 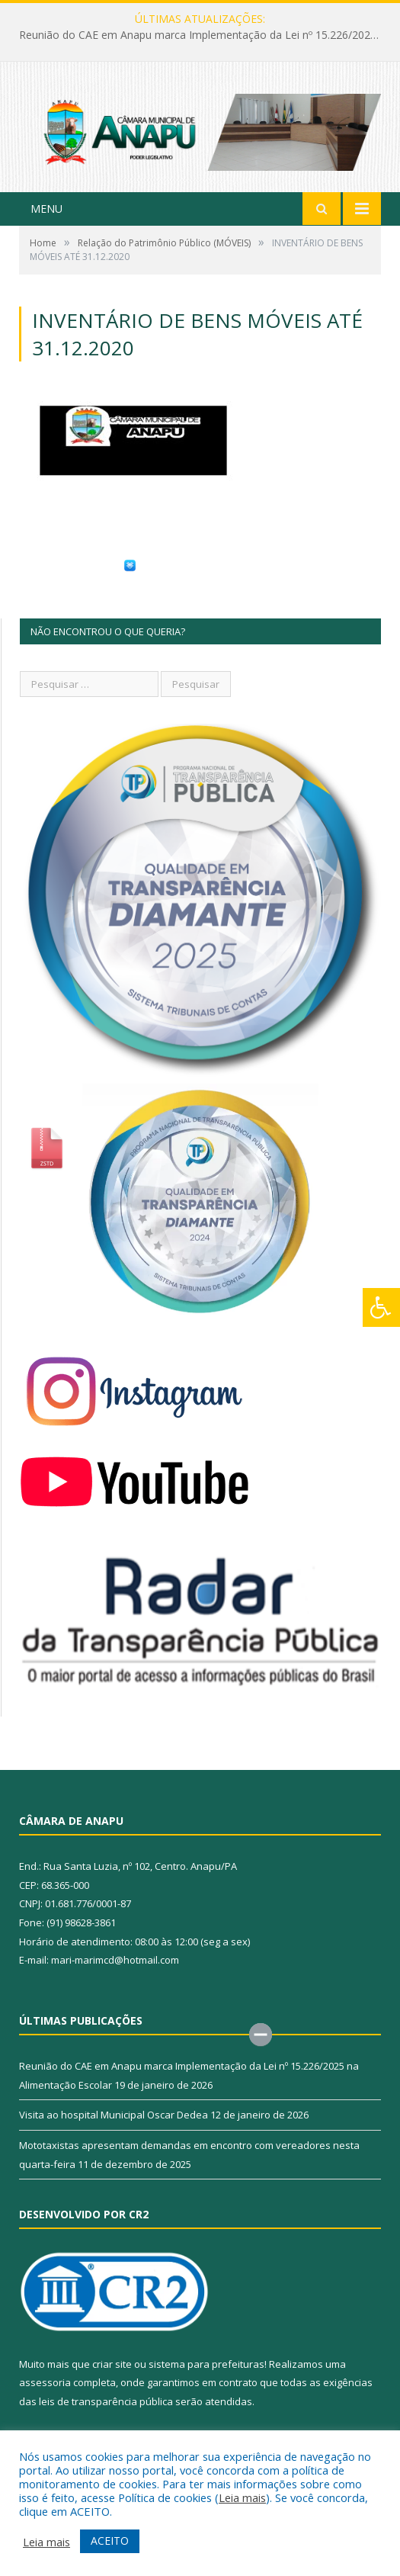 What do you see at coordinates (261, 2035) in the screenshot?
I see `indicates file excluded from dropbox selective sync` at bounding box center [261, 2035].